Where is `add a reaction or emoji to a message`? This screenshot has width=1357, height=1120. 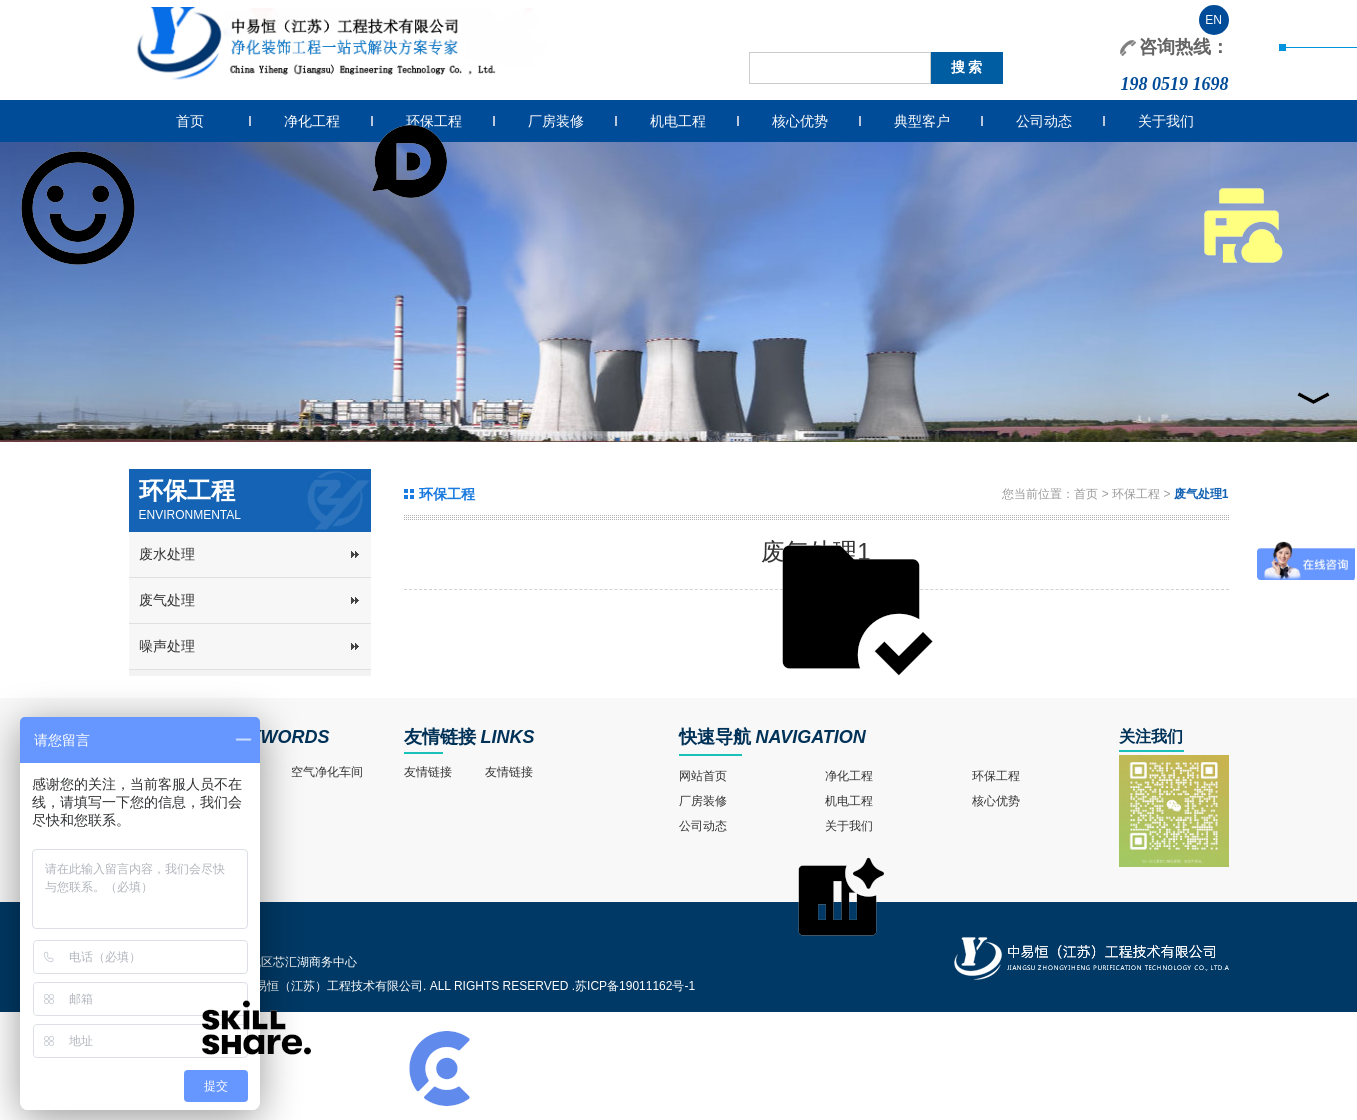
add a reaction or emoji to a message is located at coordinates (78, 208).